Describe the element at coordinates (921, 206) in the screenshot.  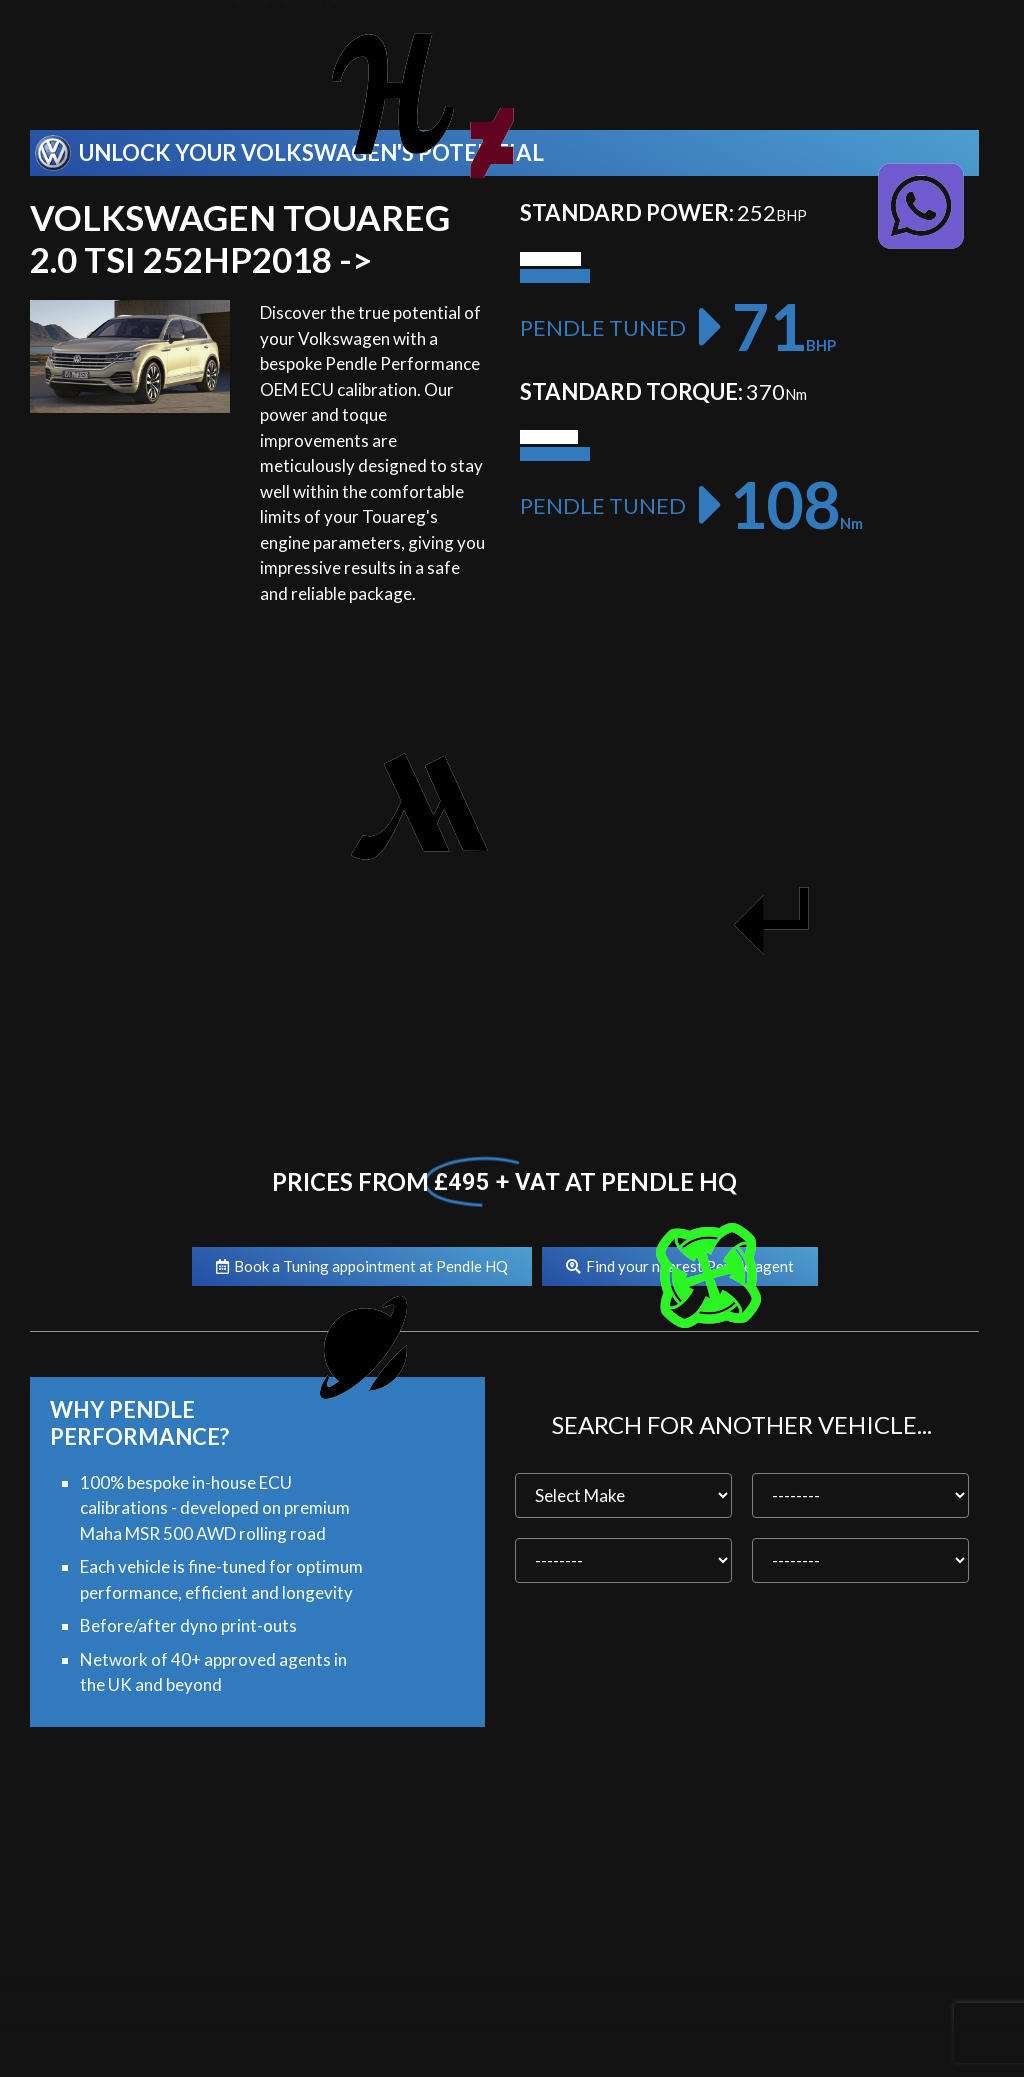
I see `open WhatsApp messaging app` at that location.